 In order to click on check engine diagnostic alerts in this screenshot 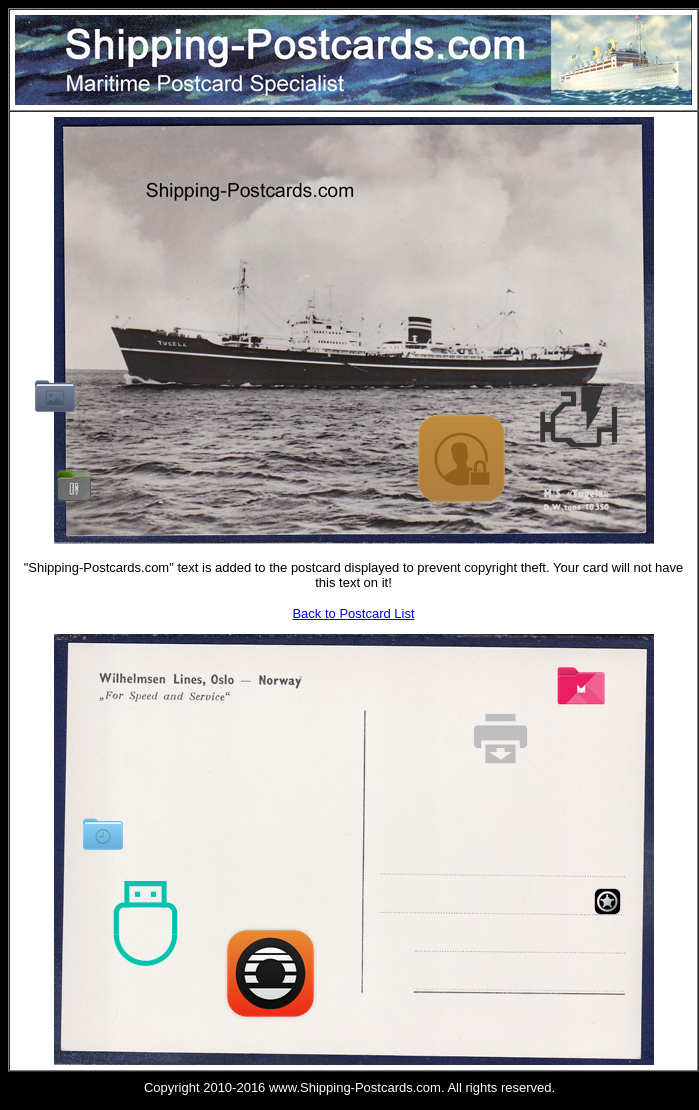, I will do `click(576, 422)`.